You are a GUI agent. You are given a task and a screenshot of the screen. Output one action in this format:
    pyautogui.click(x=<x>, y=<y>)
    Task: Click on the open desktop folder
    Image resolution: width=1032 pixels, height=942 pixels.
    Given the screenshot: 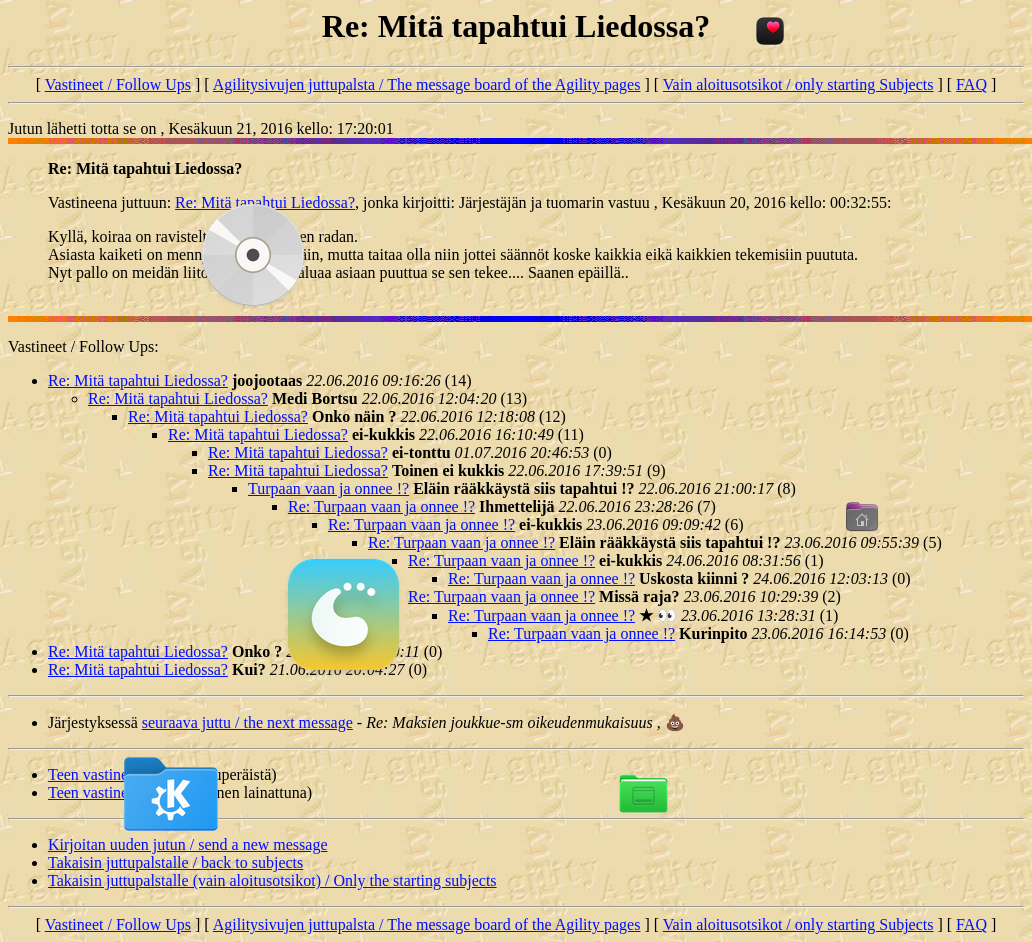 What is the action you would take?
    pyautogui.click(x=643, y=793)
    